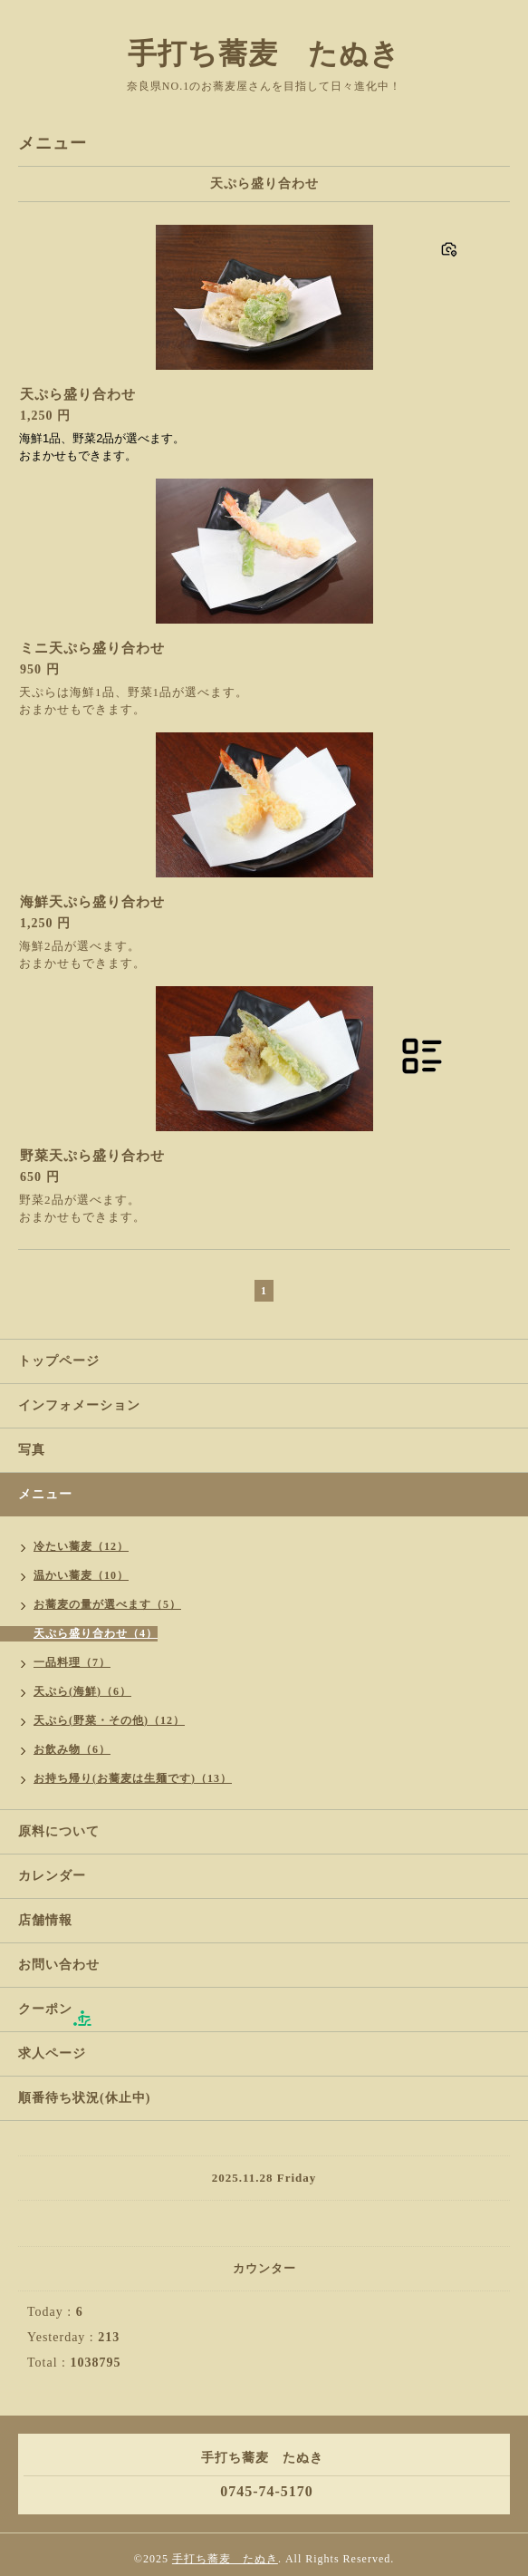 The width and height of the screenshot is (528, 2576). What do you see at coordinates (422, 1056) in the screenshot?
I see `view detailed list items` at bounding box center [422, 1056].